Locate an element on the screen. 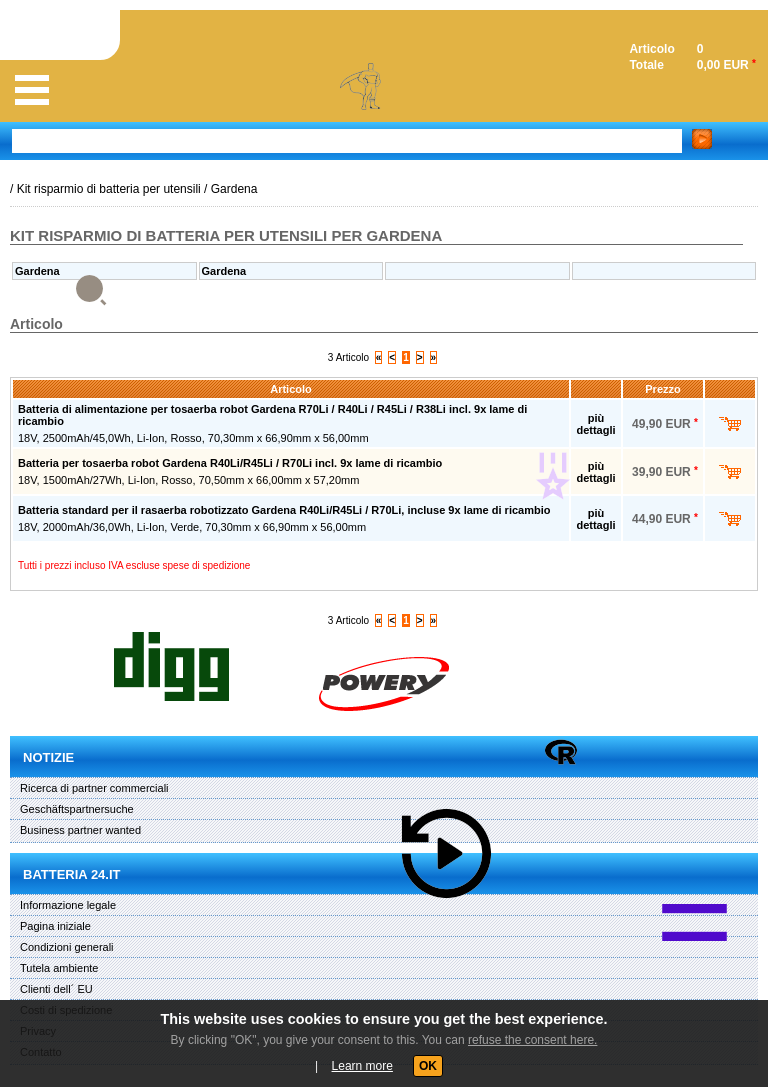  greensock animation platform (gsap) logo is located at coordinates (360, 86).